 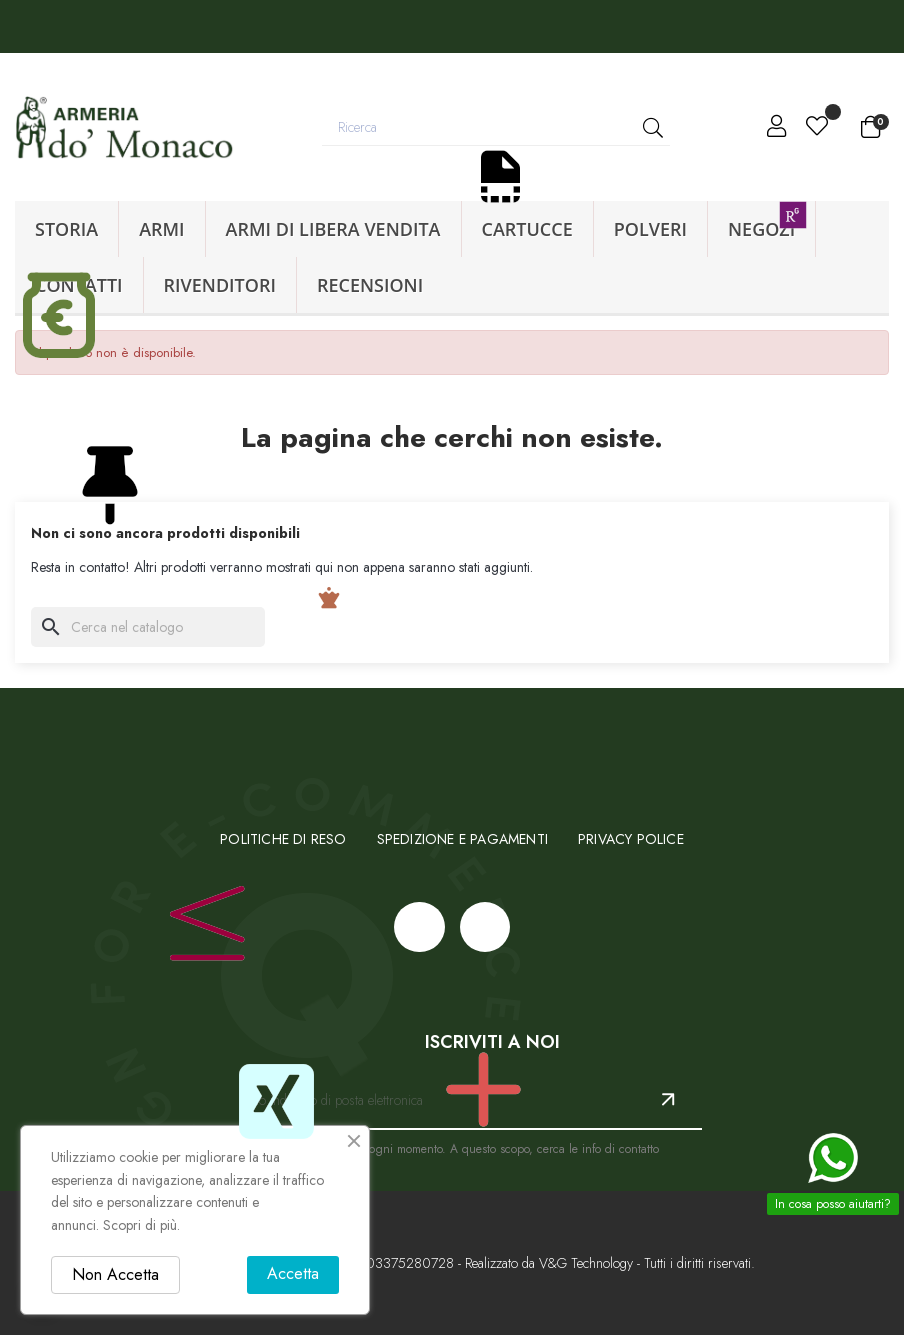 What do you see at coordinates (500, 176) in the screenshot?
I see `file partially uploaded or in progress` at bounding box center [500, 176].